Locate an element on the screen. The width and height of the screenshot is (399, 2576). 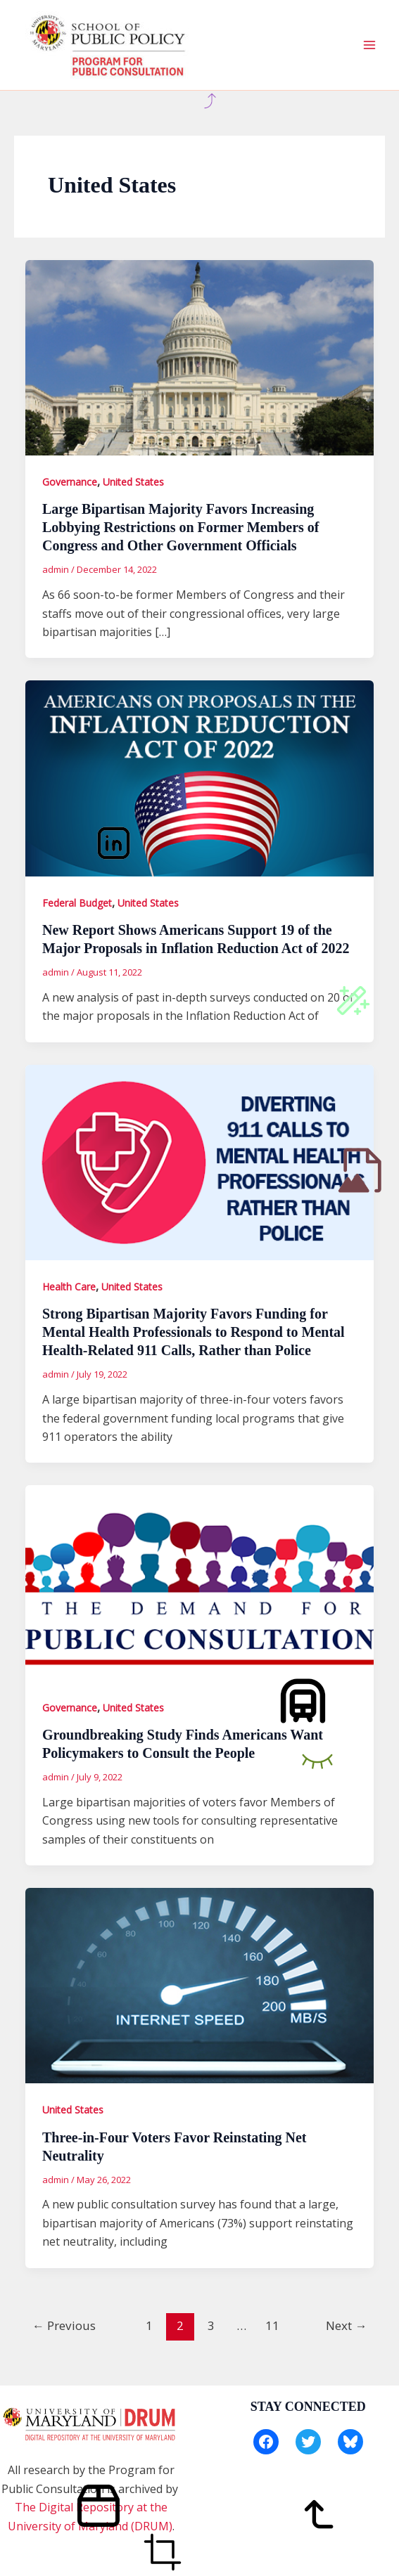
view subway or metro transit options is located at coordinates (303, 1702).